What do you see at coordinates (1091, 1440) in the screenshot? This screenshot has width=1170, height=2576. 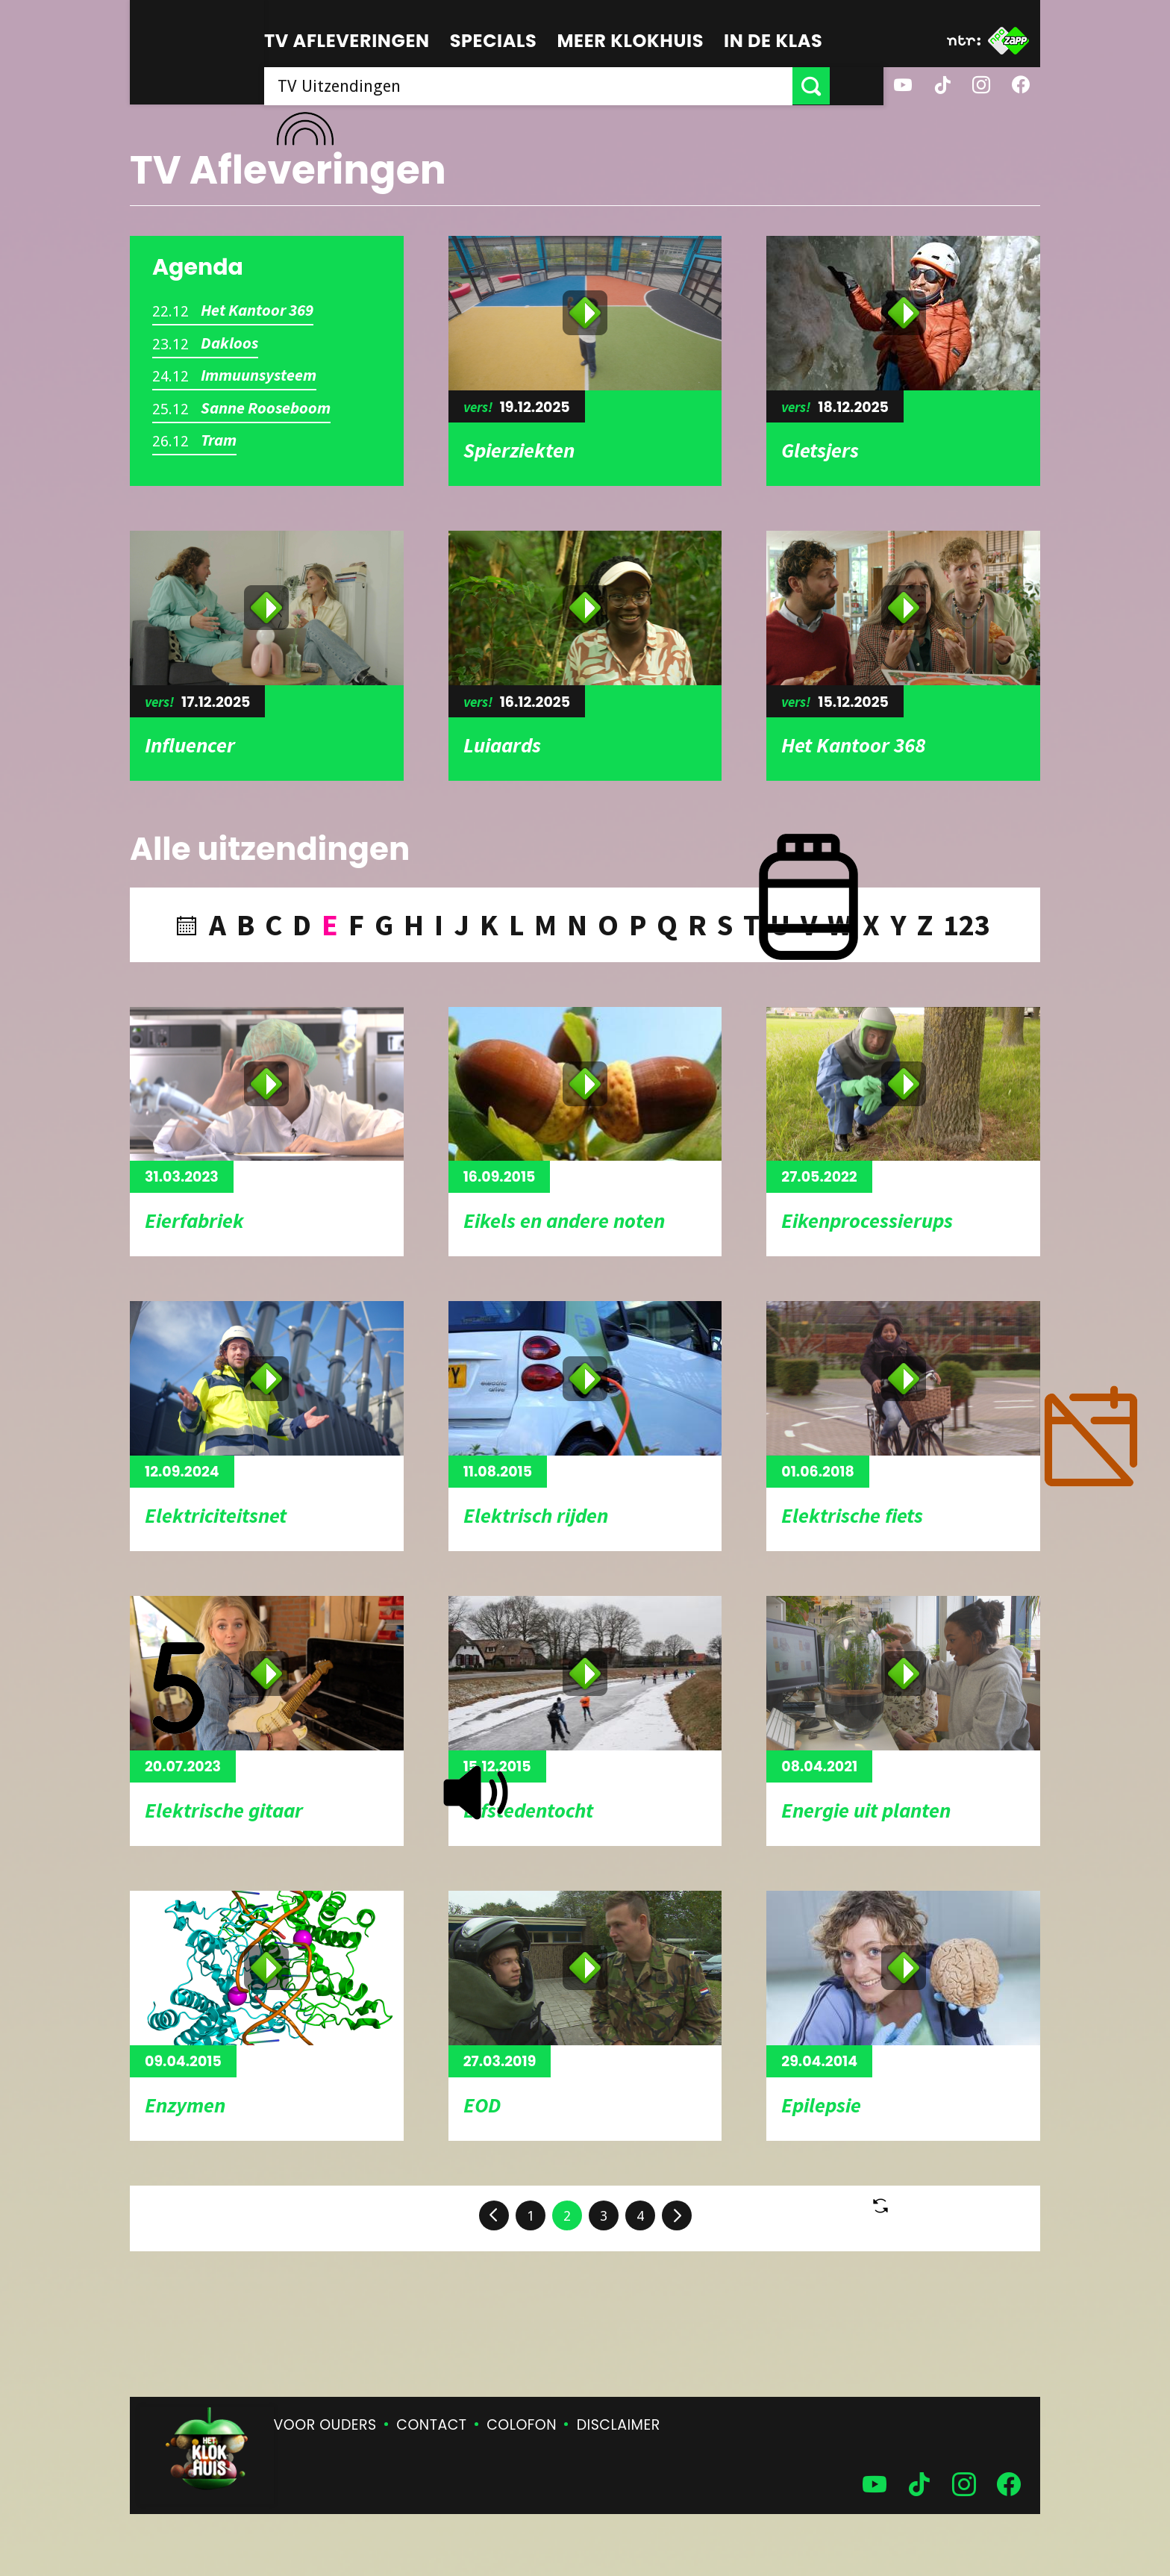 I see `calendar feature disabled or unavailable` at bounding box center [1091, 1440].